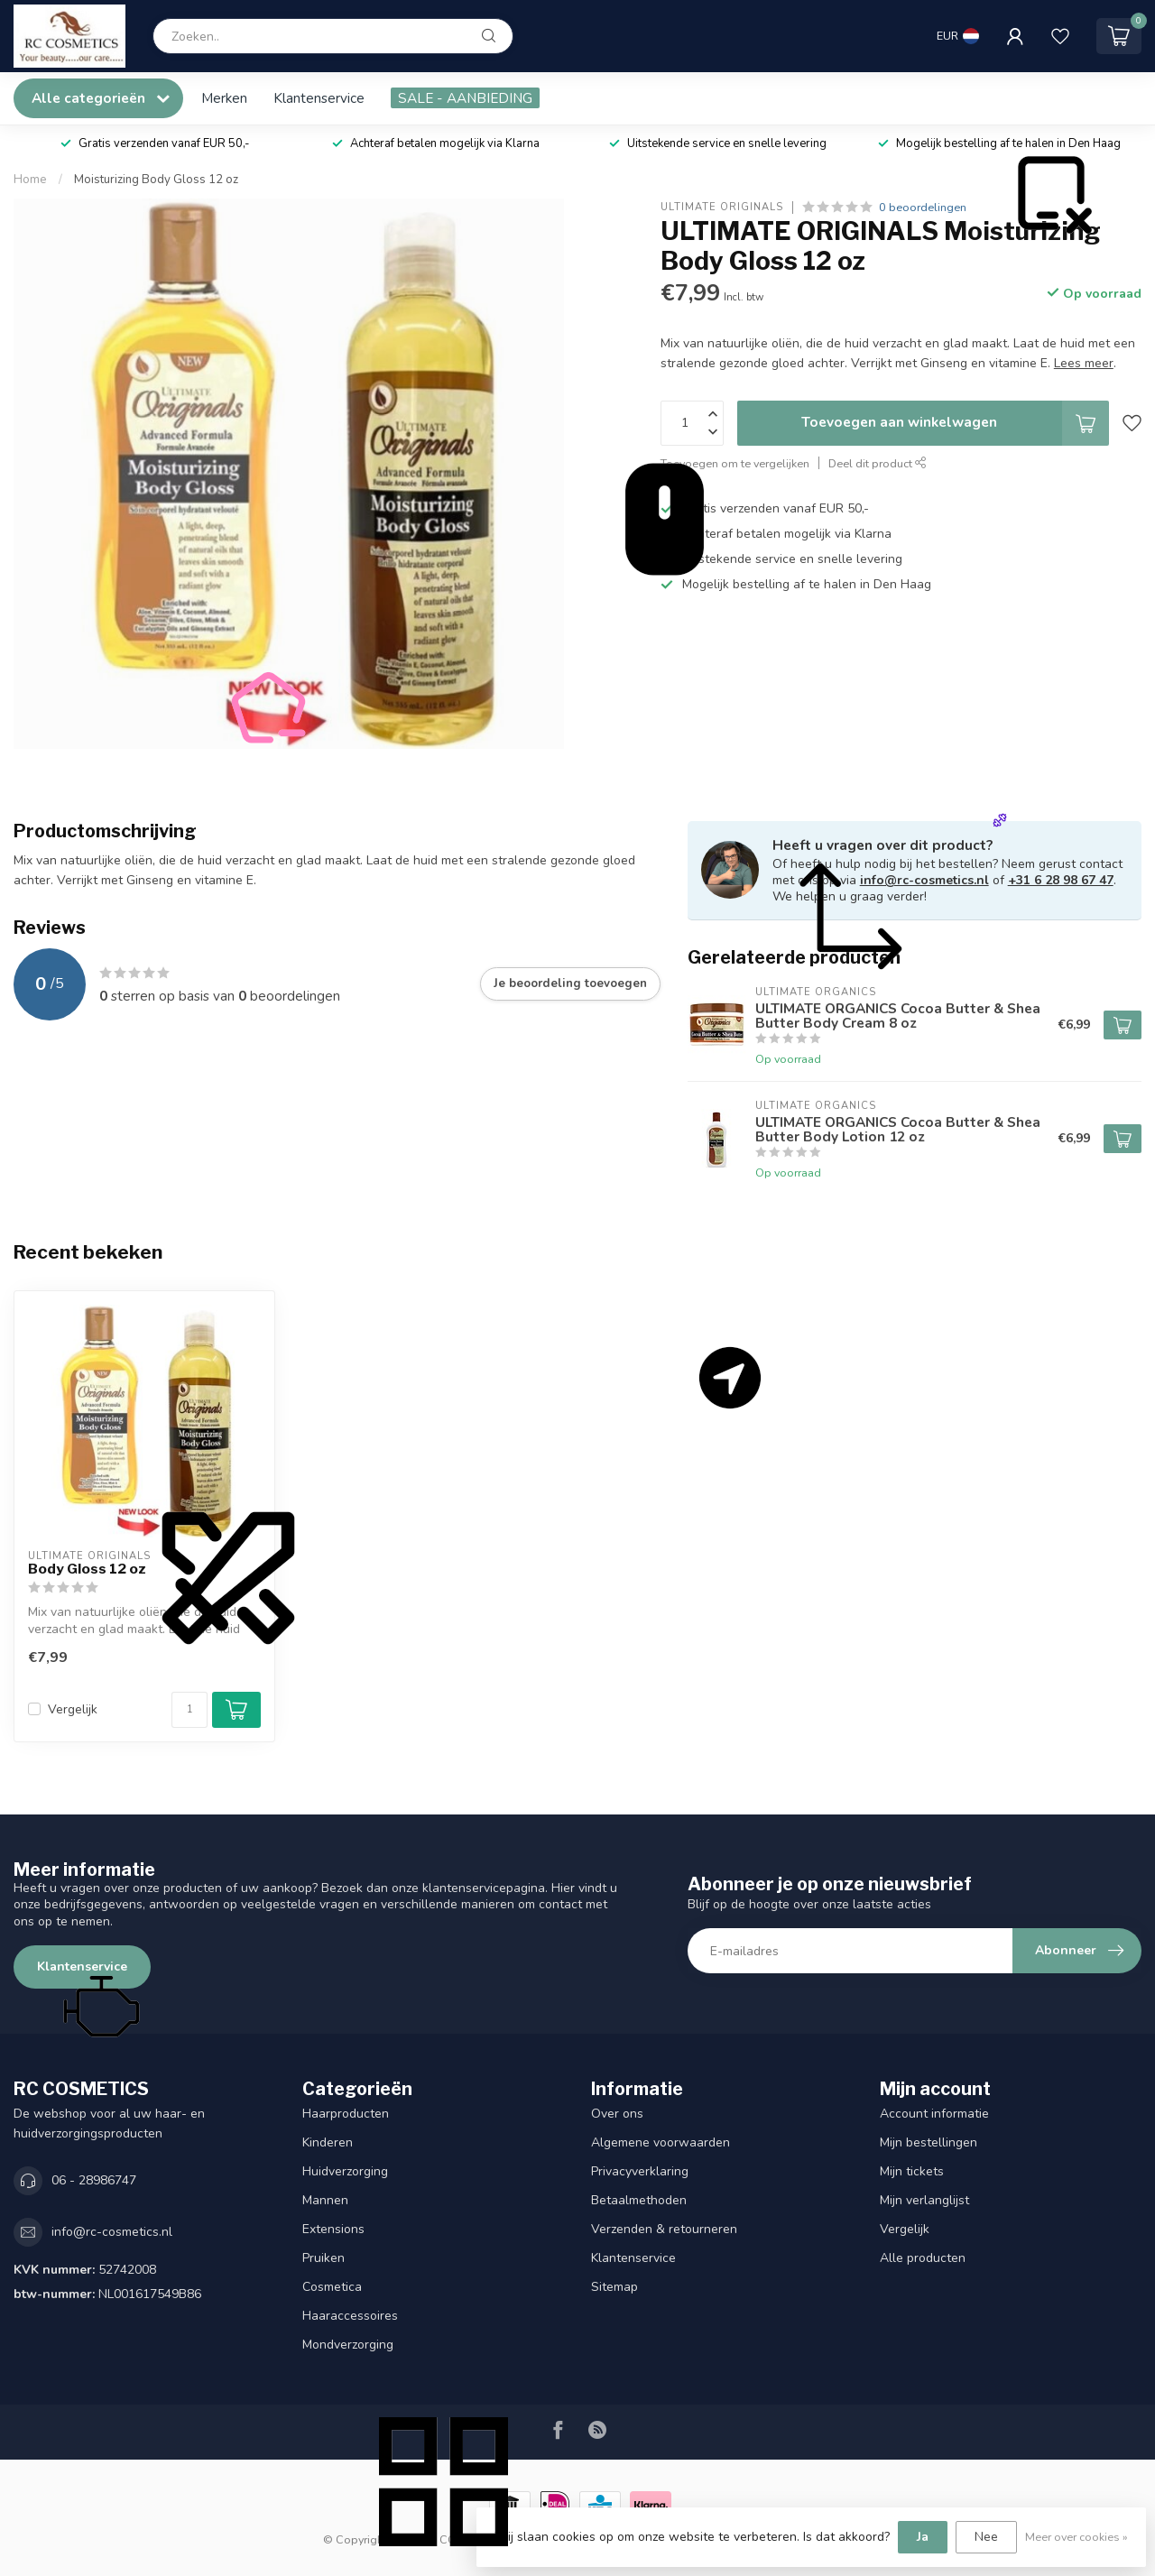 The width and height of the screenshot is (1155, 2576). Describe the element at coordinates (100, 2008) in the screenshot. I see `view engine or vehicle diagnostics` at that location.